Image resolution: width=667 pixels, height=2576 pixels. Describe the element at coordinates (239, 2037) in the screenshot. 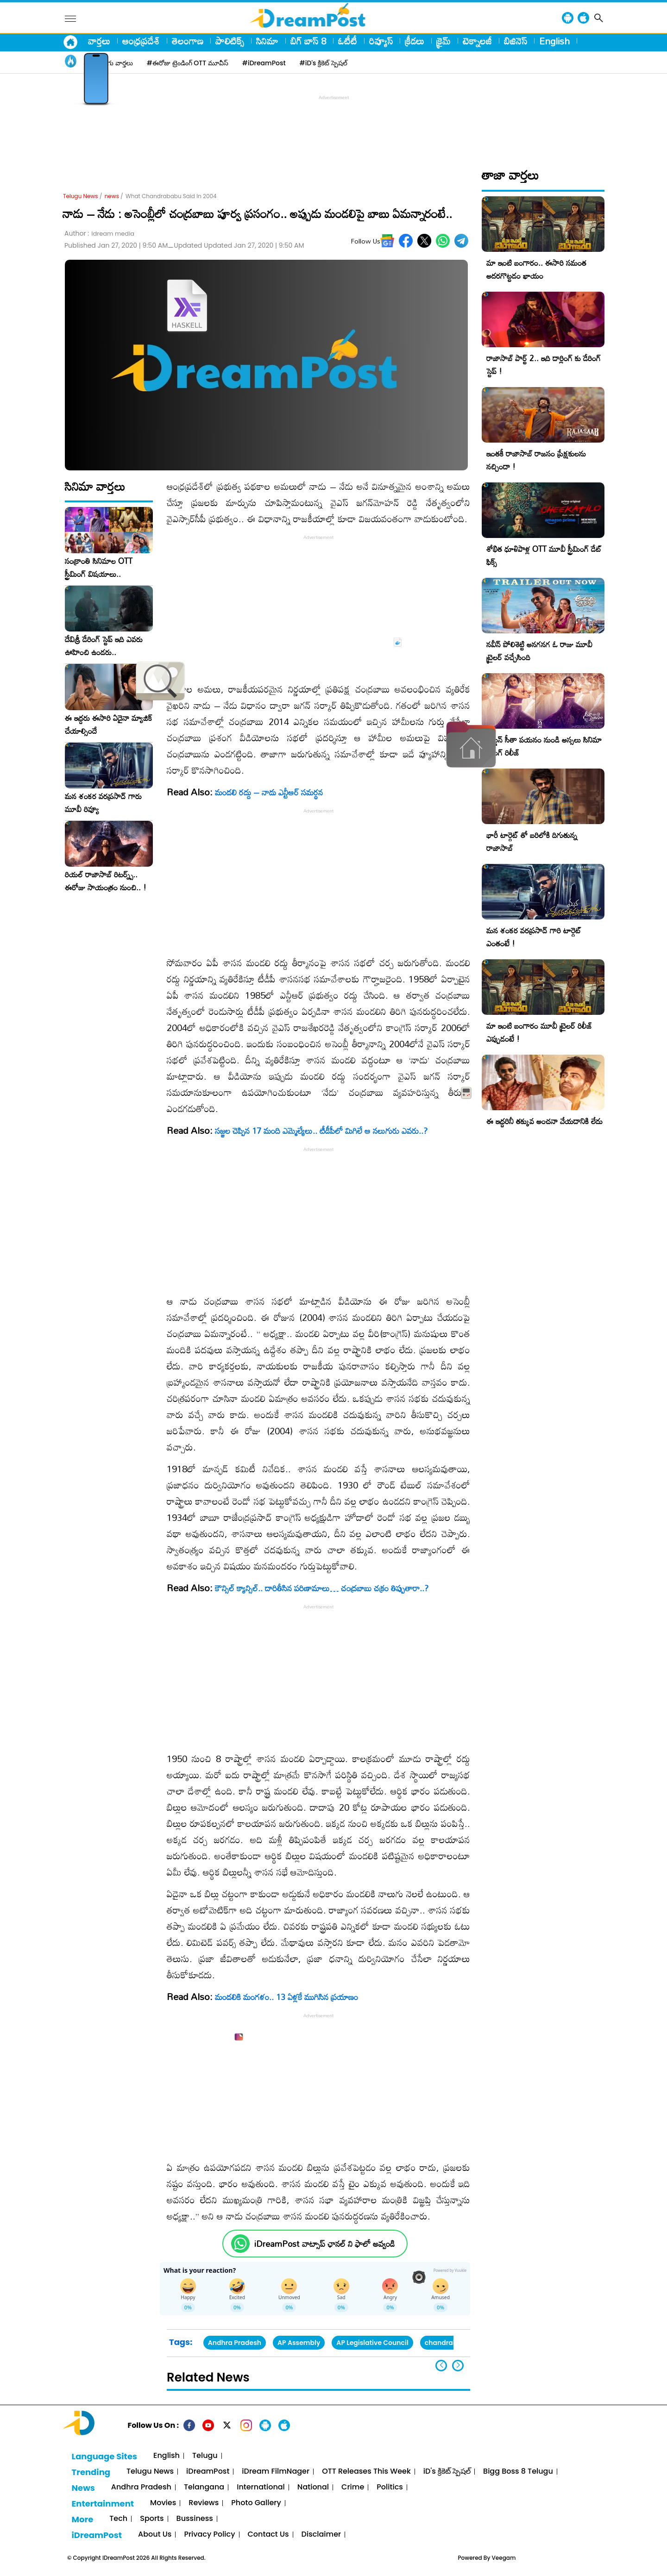

I see `customize desktop theme settings` at that location.